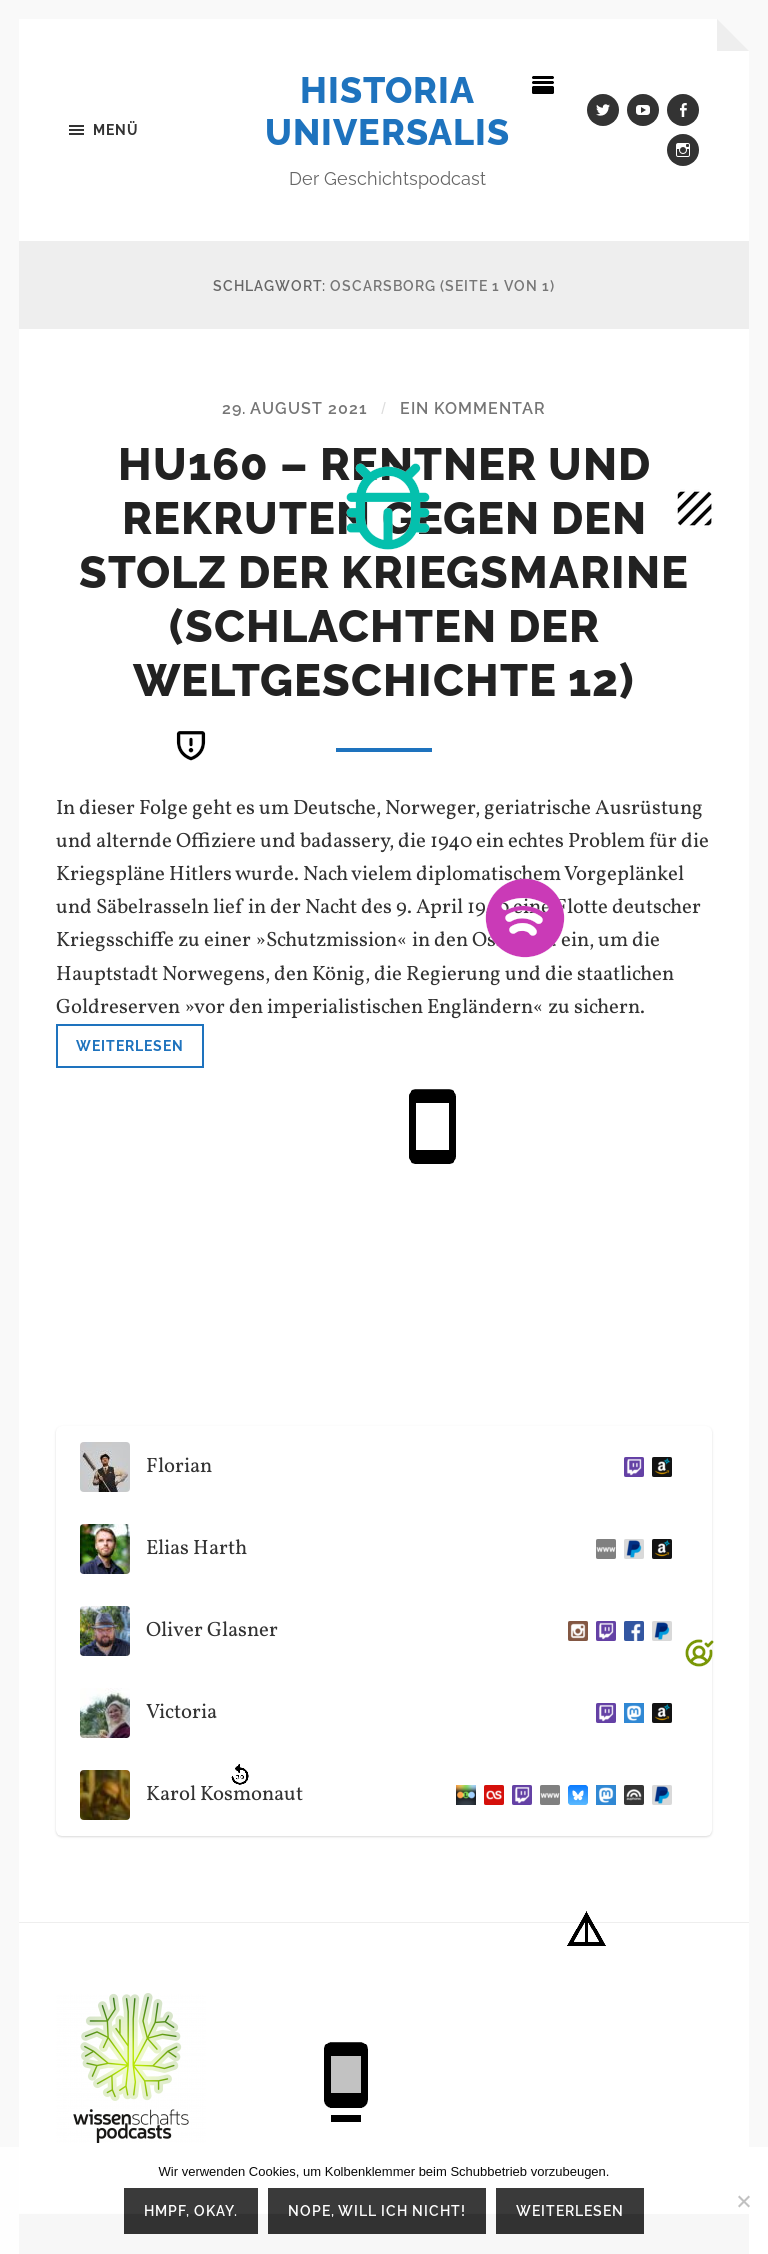 This screenshot has width=768, height=2254. I want to click on verified user profile, so click(699, 1653).